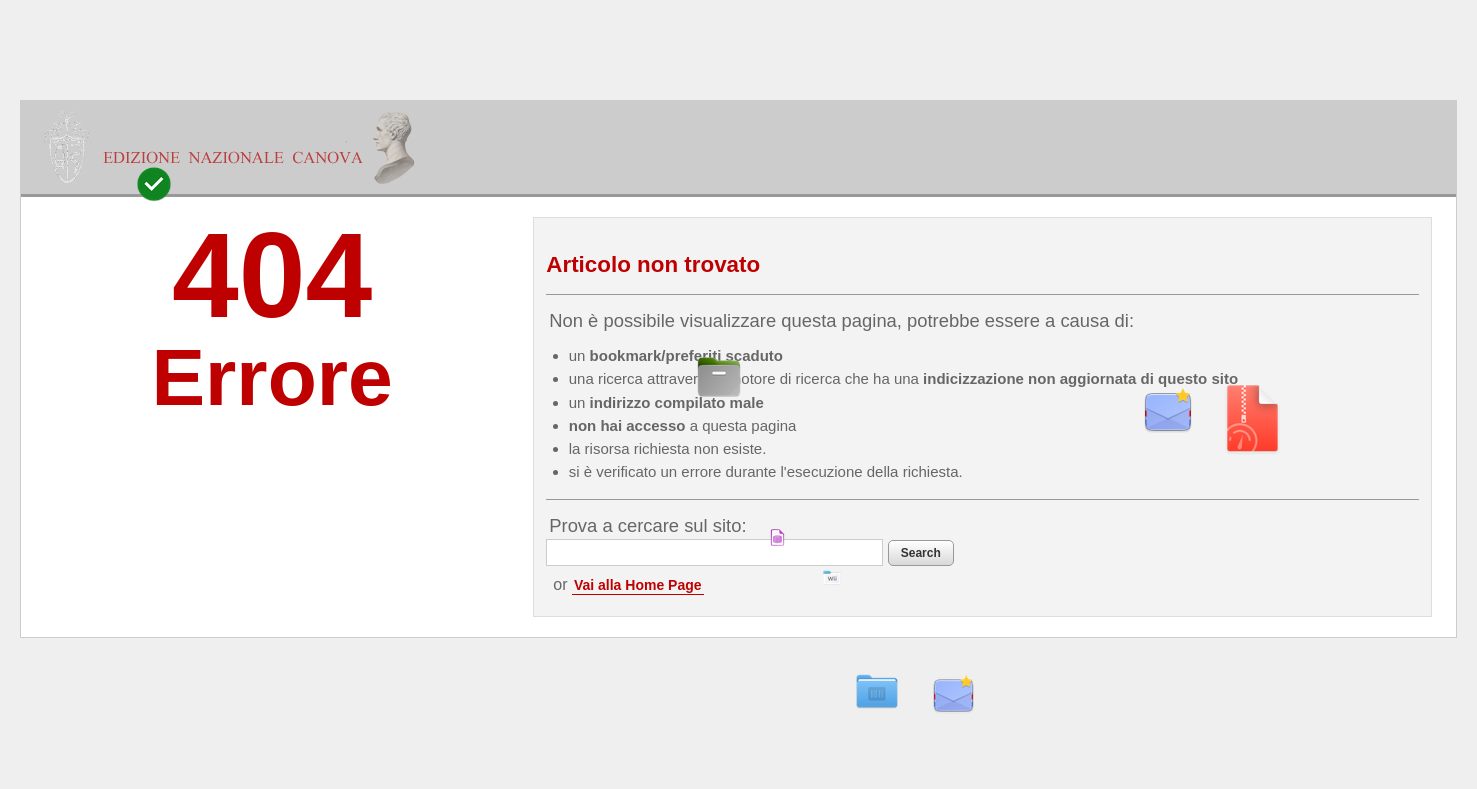 The width and height of the screenshot is (1477, 789). Describe the element at coordinates (1168, 412) in the screenshot. I see `indicates unread email messages` at that location.